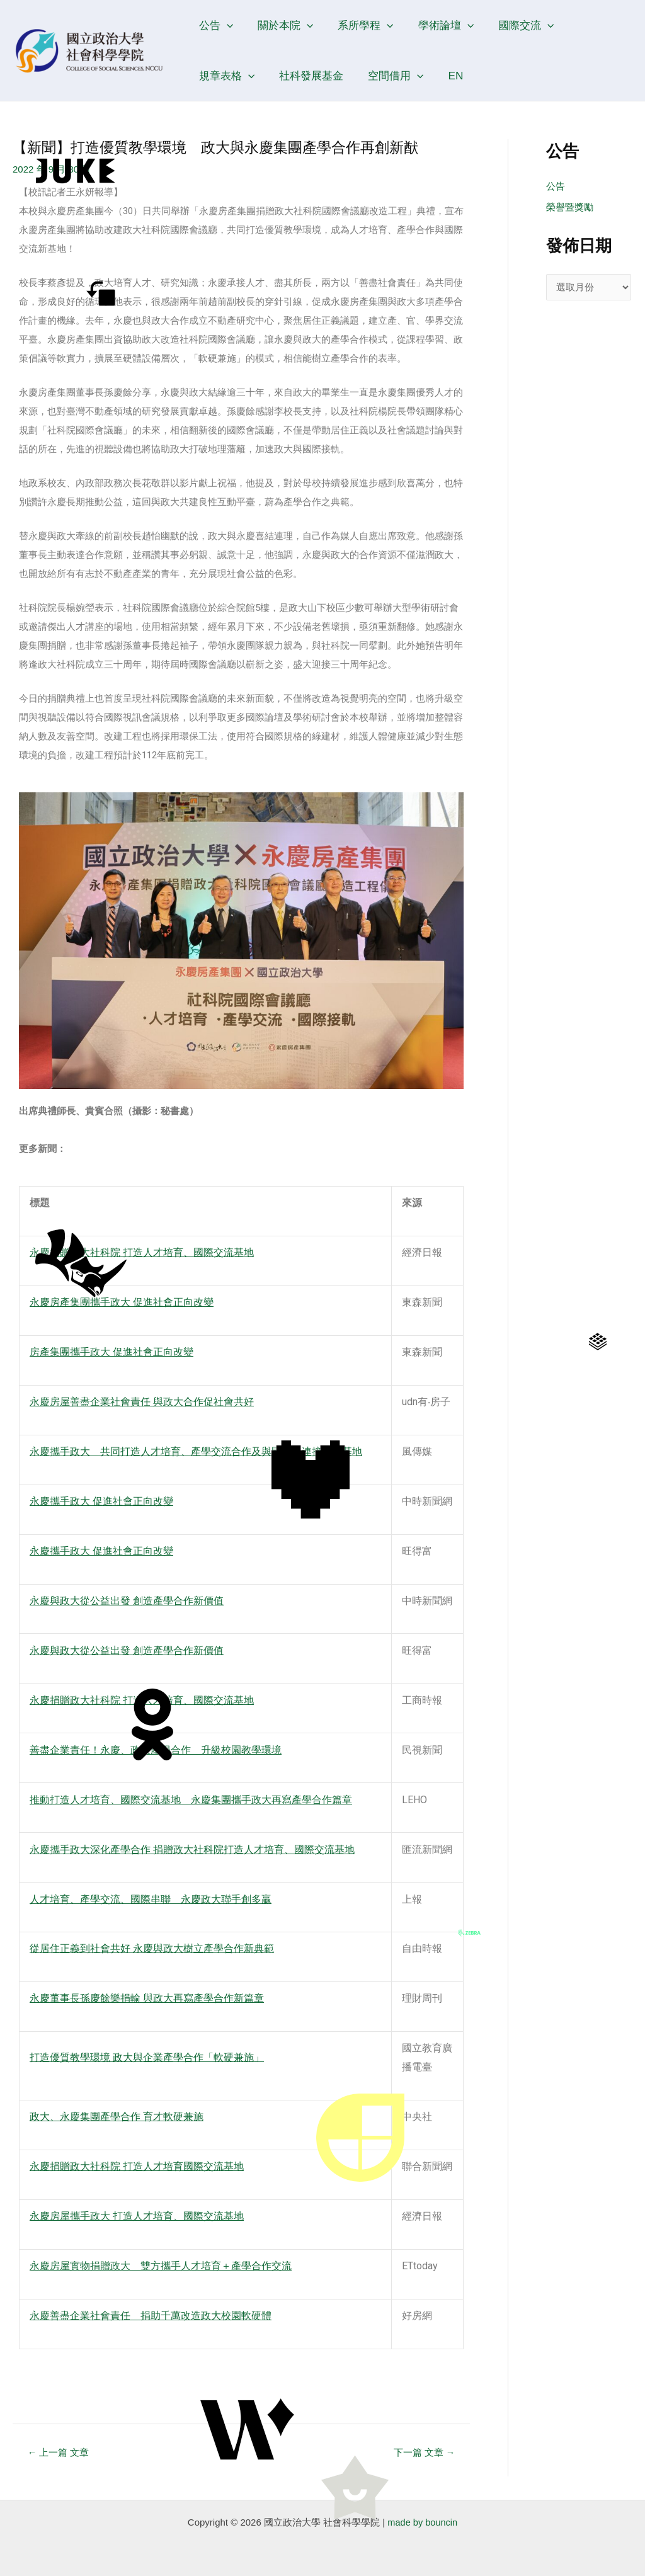 This screenshot has height=2576, width=645. I want to click on zebra technologies company logo, so click(469, 1933).